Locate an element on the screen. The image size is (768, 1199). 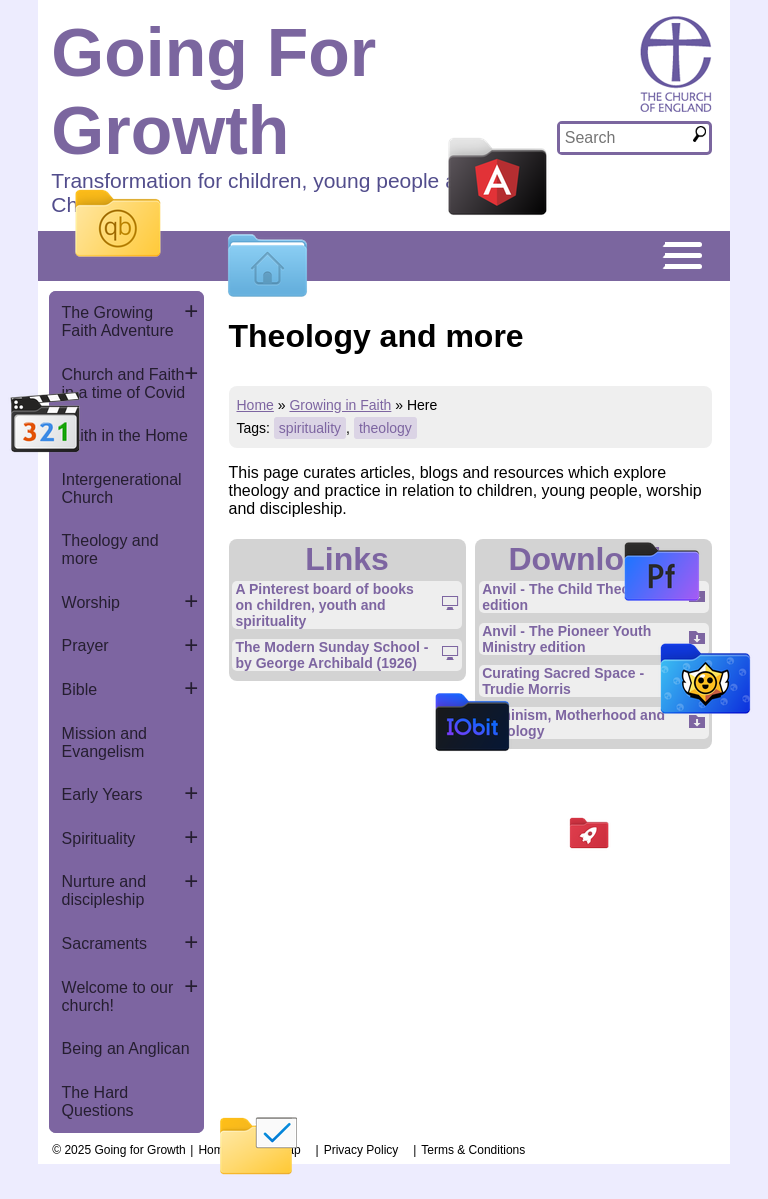
open folder containing media player classic files is located at coordinates (45, 427).